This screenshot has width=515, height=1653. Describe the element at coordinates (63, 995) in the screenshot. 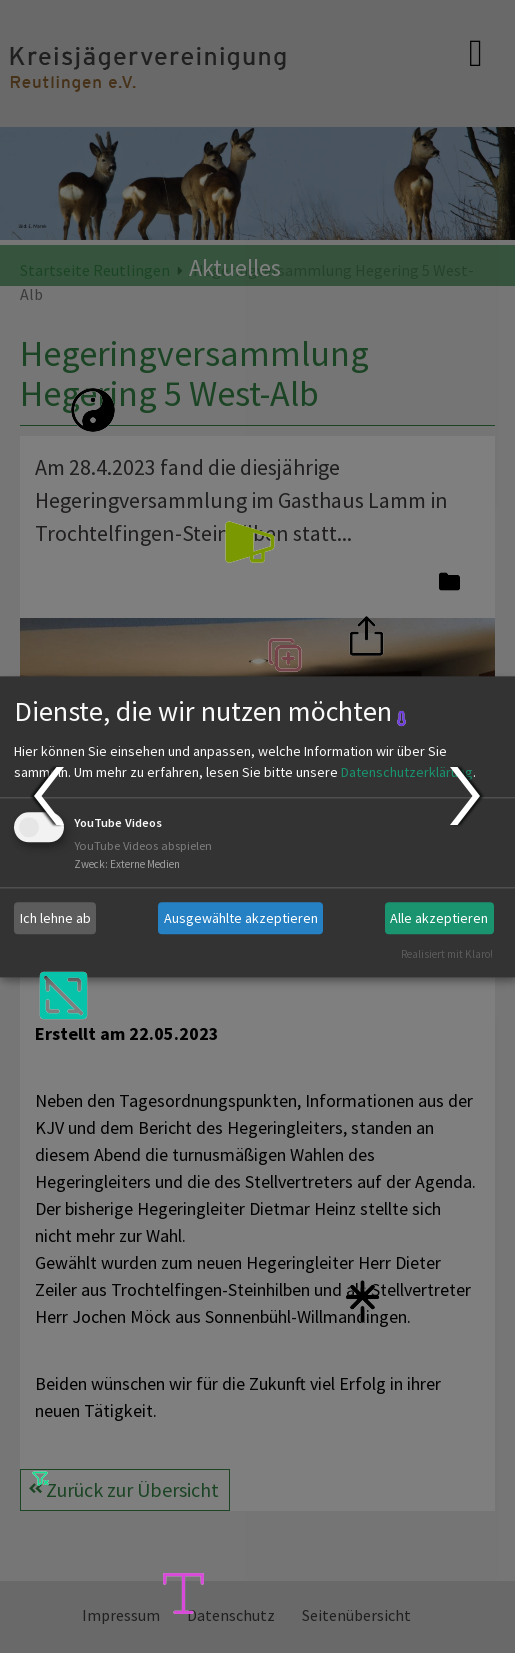

I see `disable selection mode` at that location.